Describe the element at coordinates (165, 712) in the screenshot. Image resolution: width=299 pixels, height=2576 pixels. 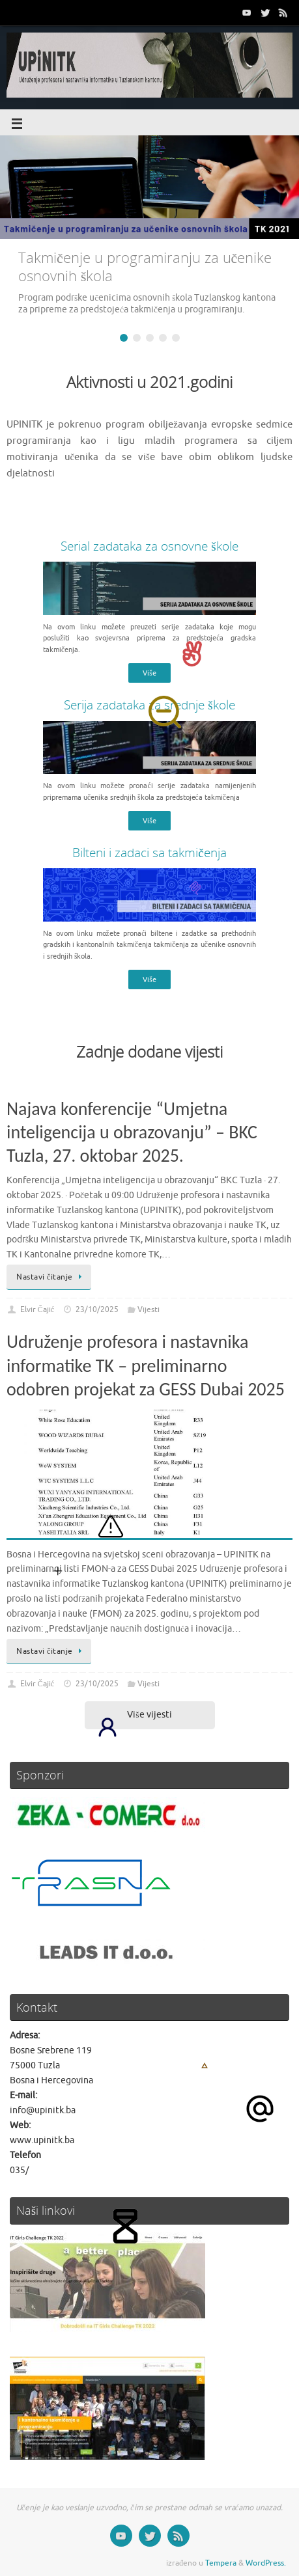
I see `zoom out to decrease magnification` at that location.